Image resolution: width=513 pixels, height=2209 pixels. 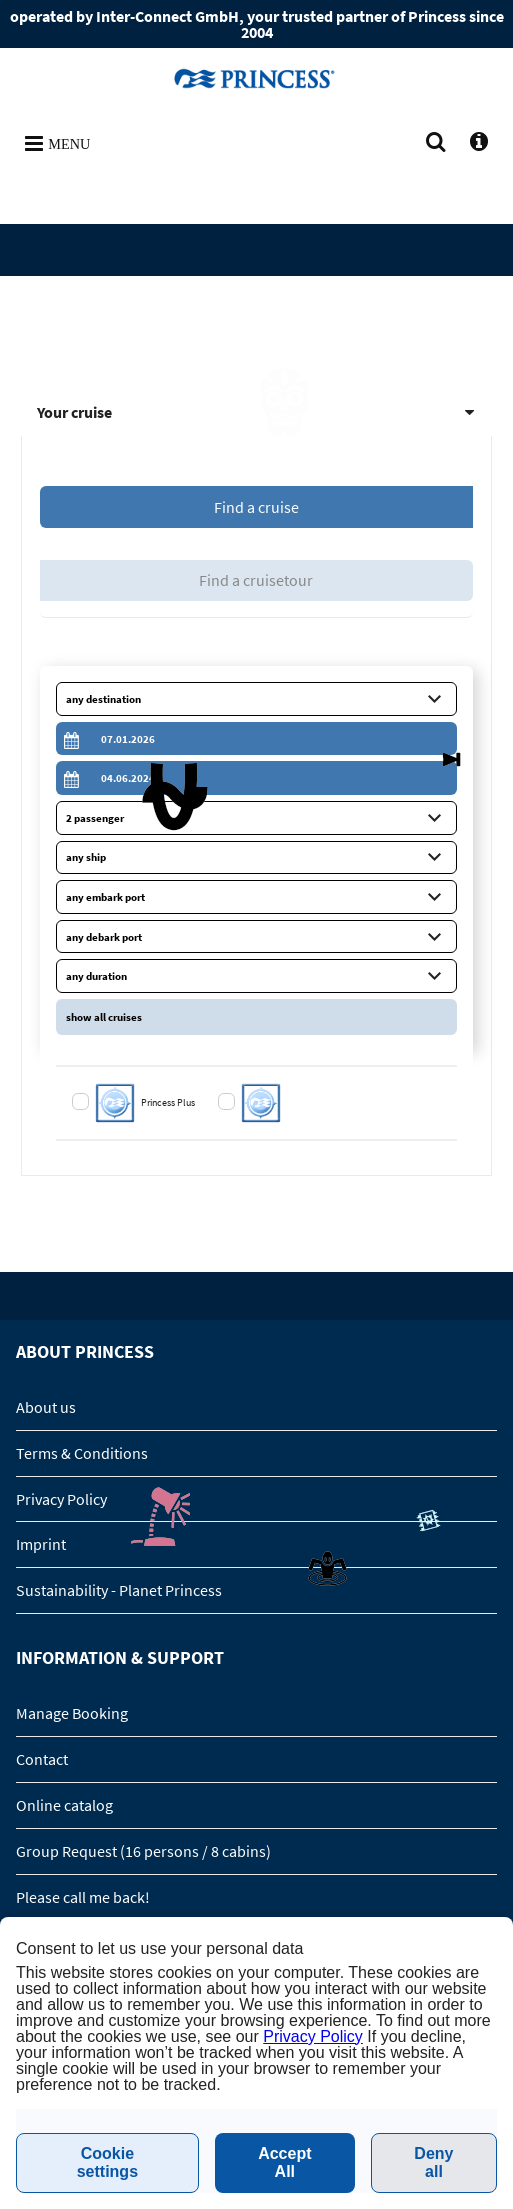 I want to click on represents the ophiuchus zodiac sign, so click(x=175, y=796).